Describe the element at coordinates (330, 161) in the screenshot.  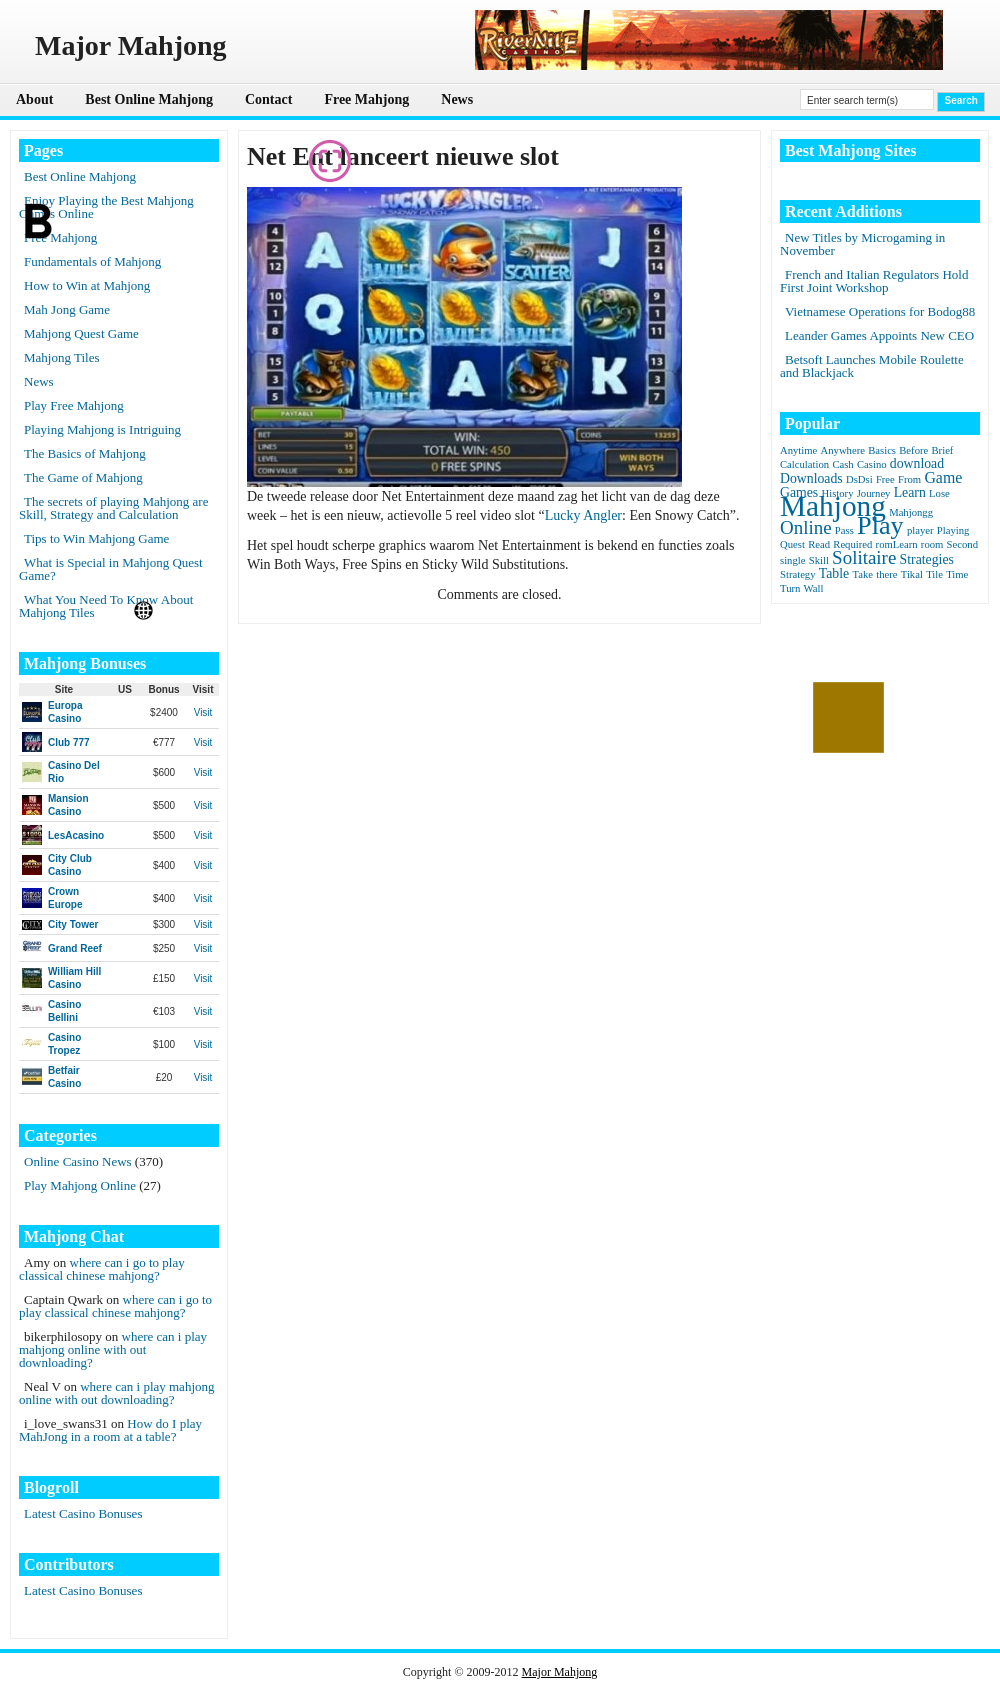
I see `tap to scan a QR code or barcode` at that location.